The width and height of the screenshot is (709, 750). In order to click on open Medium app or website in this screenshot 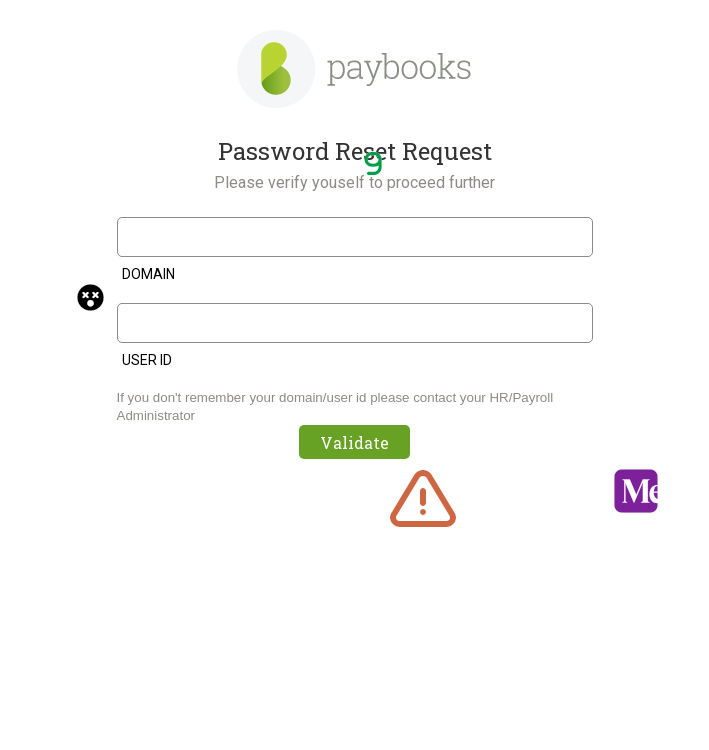, I will do `click(636, 491)`.